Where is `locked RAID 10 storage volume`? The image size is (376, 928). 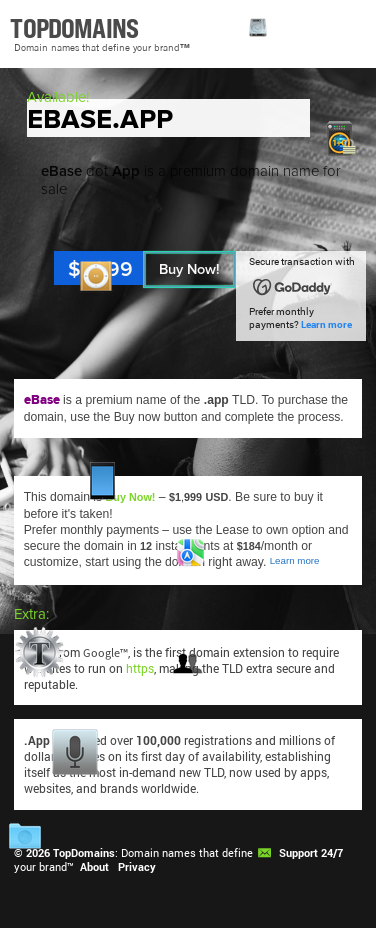 locked RAID 10 storage volume is located at coordinates (339, 138).